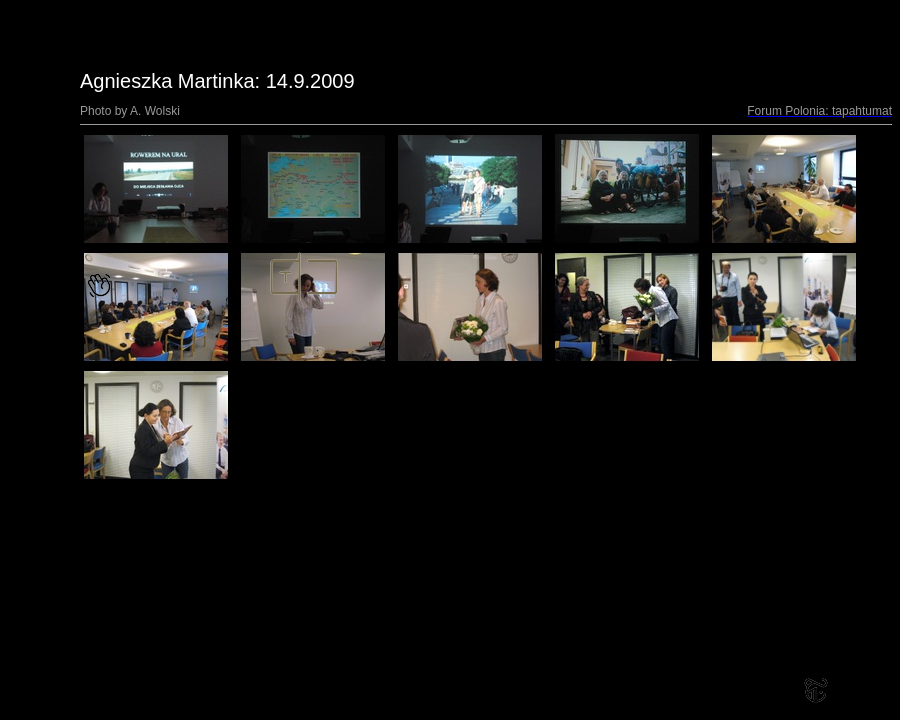  I want to click on enter text in a form field, so click(304, 277).